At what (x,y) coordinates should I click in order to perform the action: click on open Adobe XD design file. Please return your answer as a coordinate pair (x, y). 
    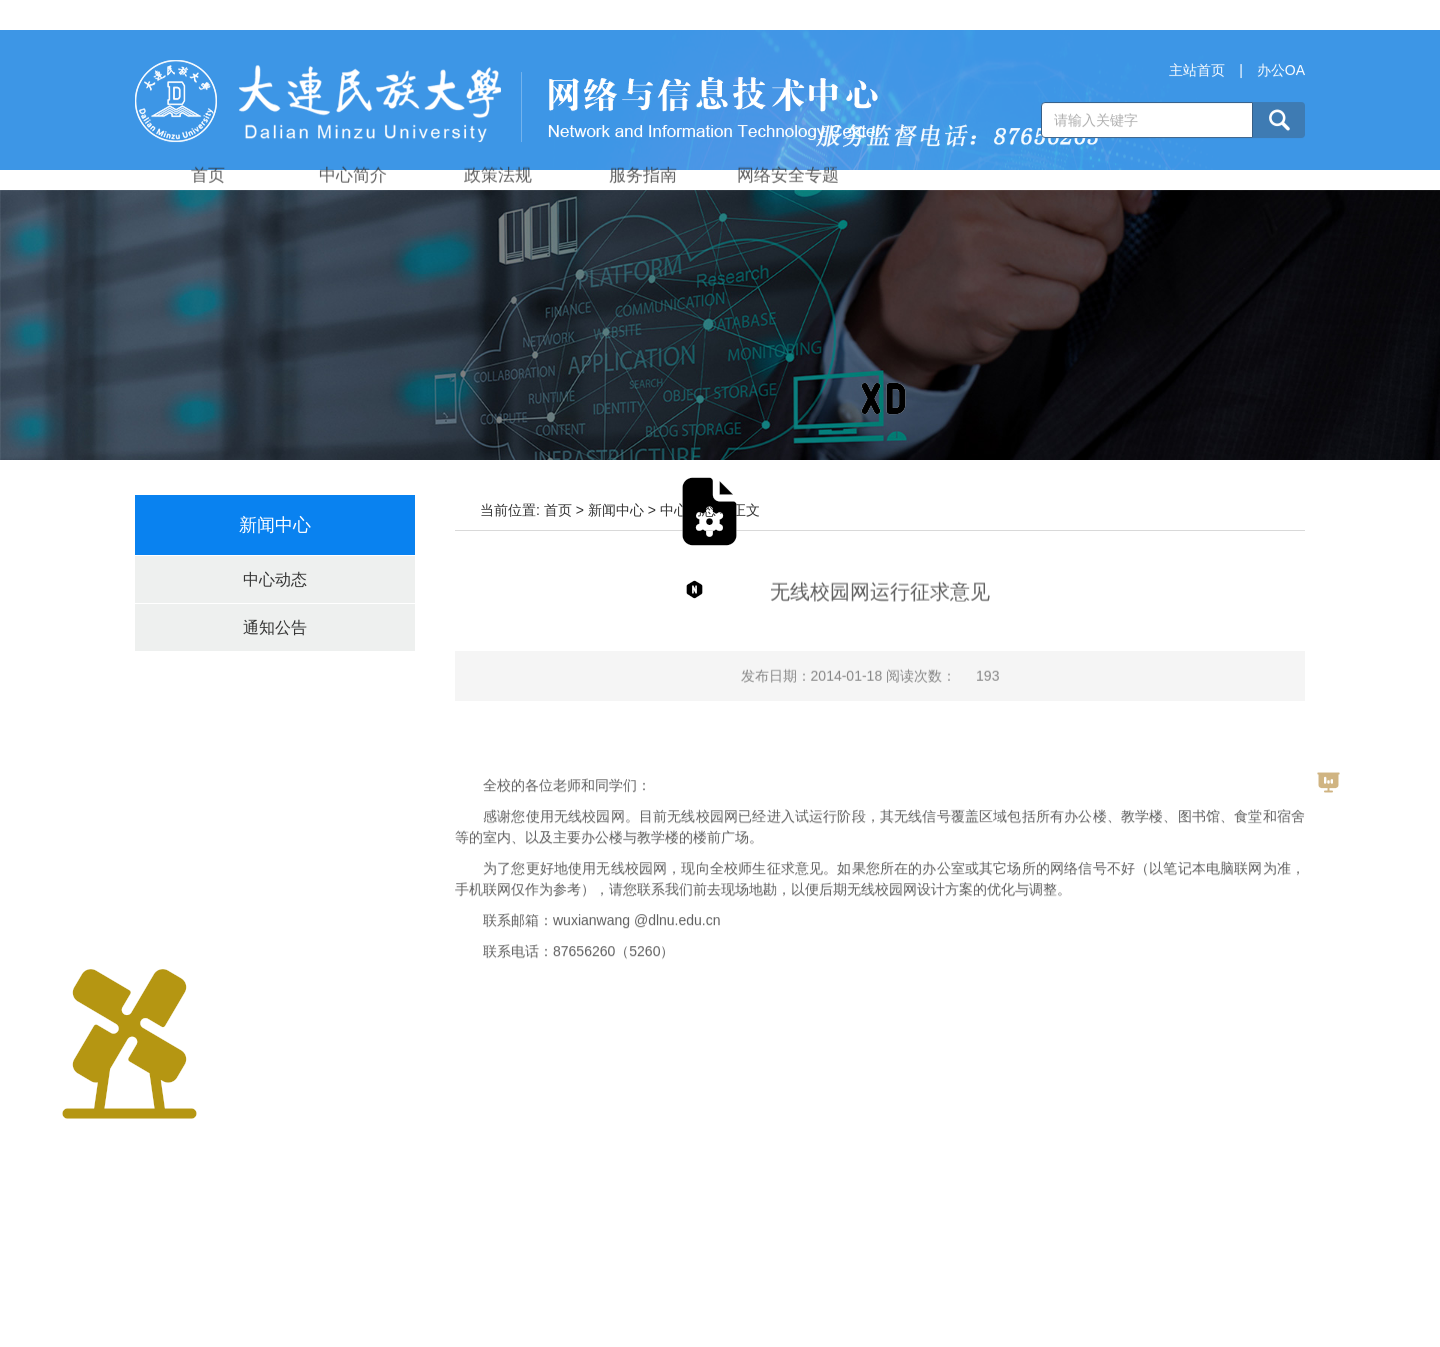
    Looking at the image, I should click on (883, 398).